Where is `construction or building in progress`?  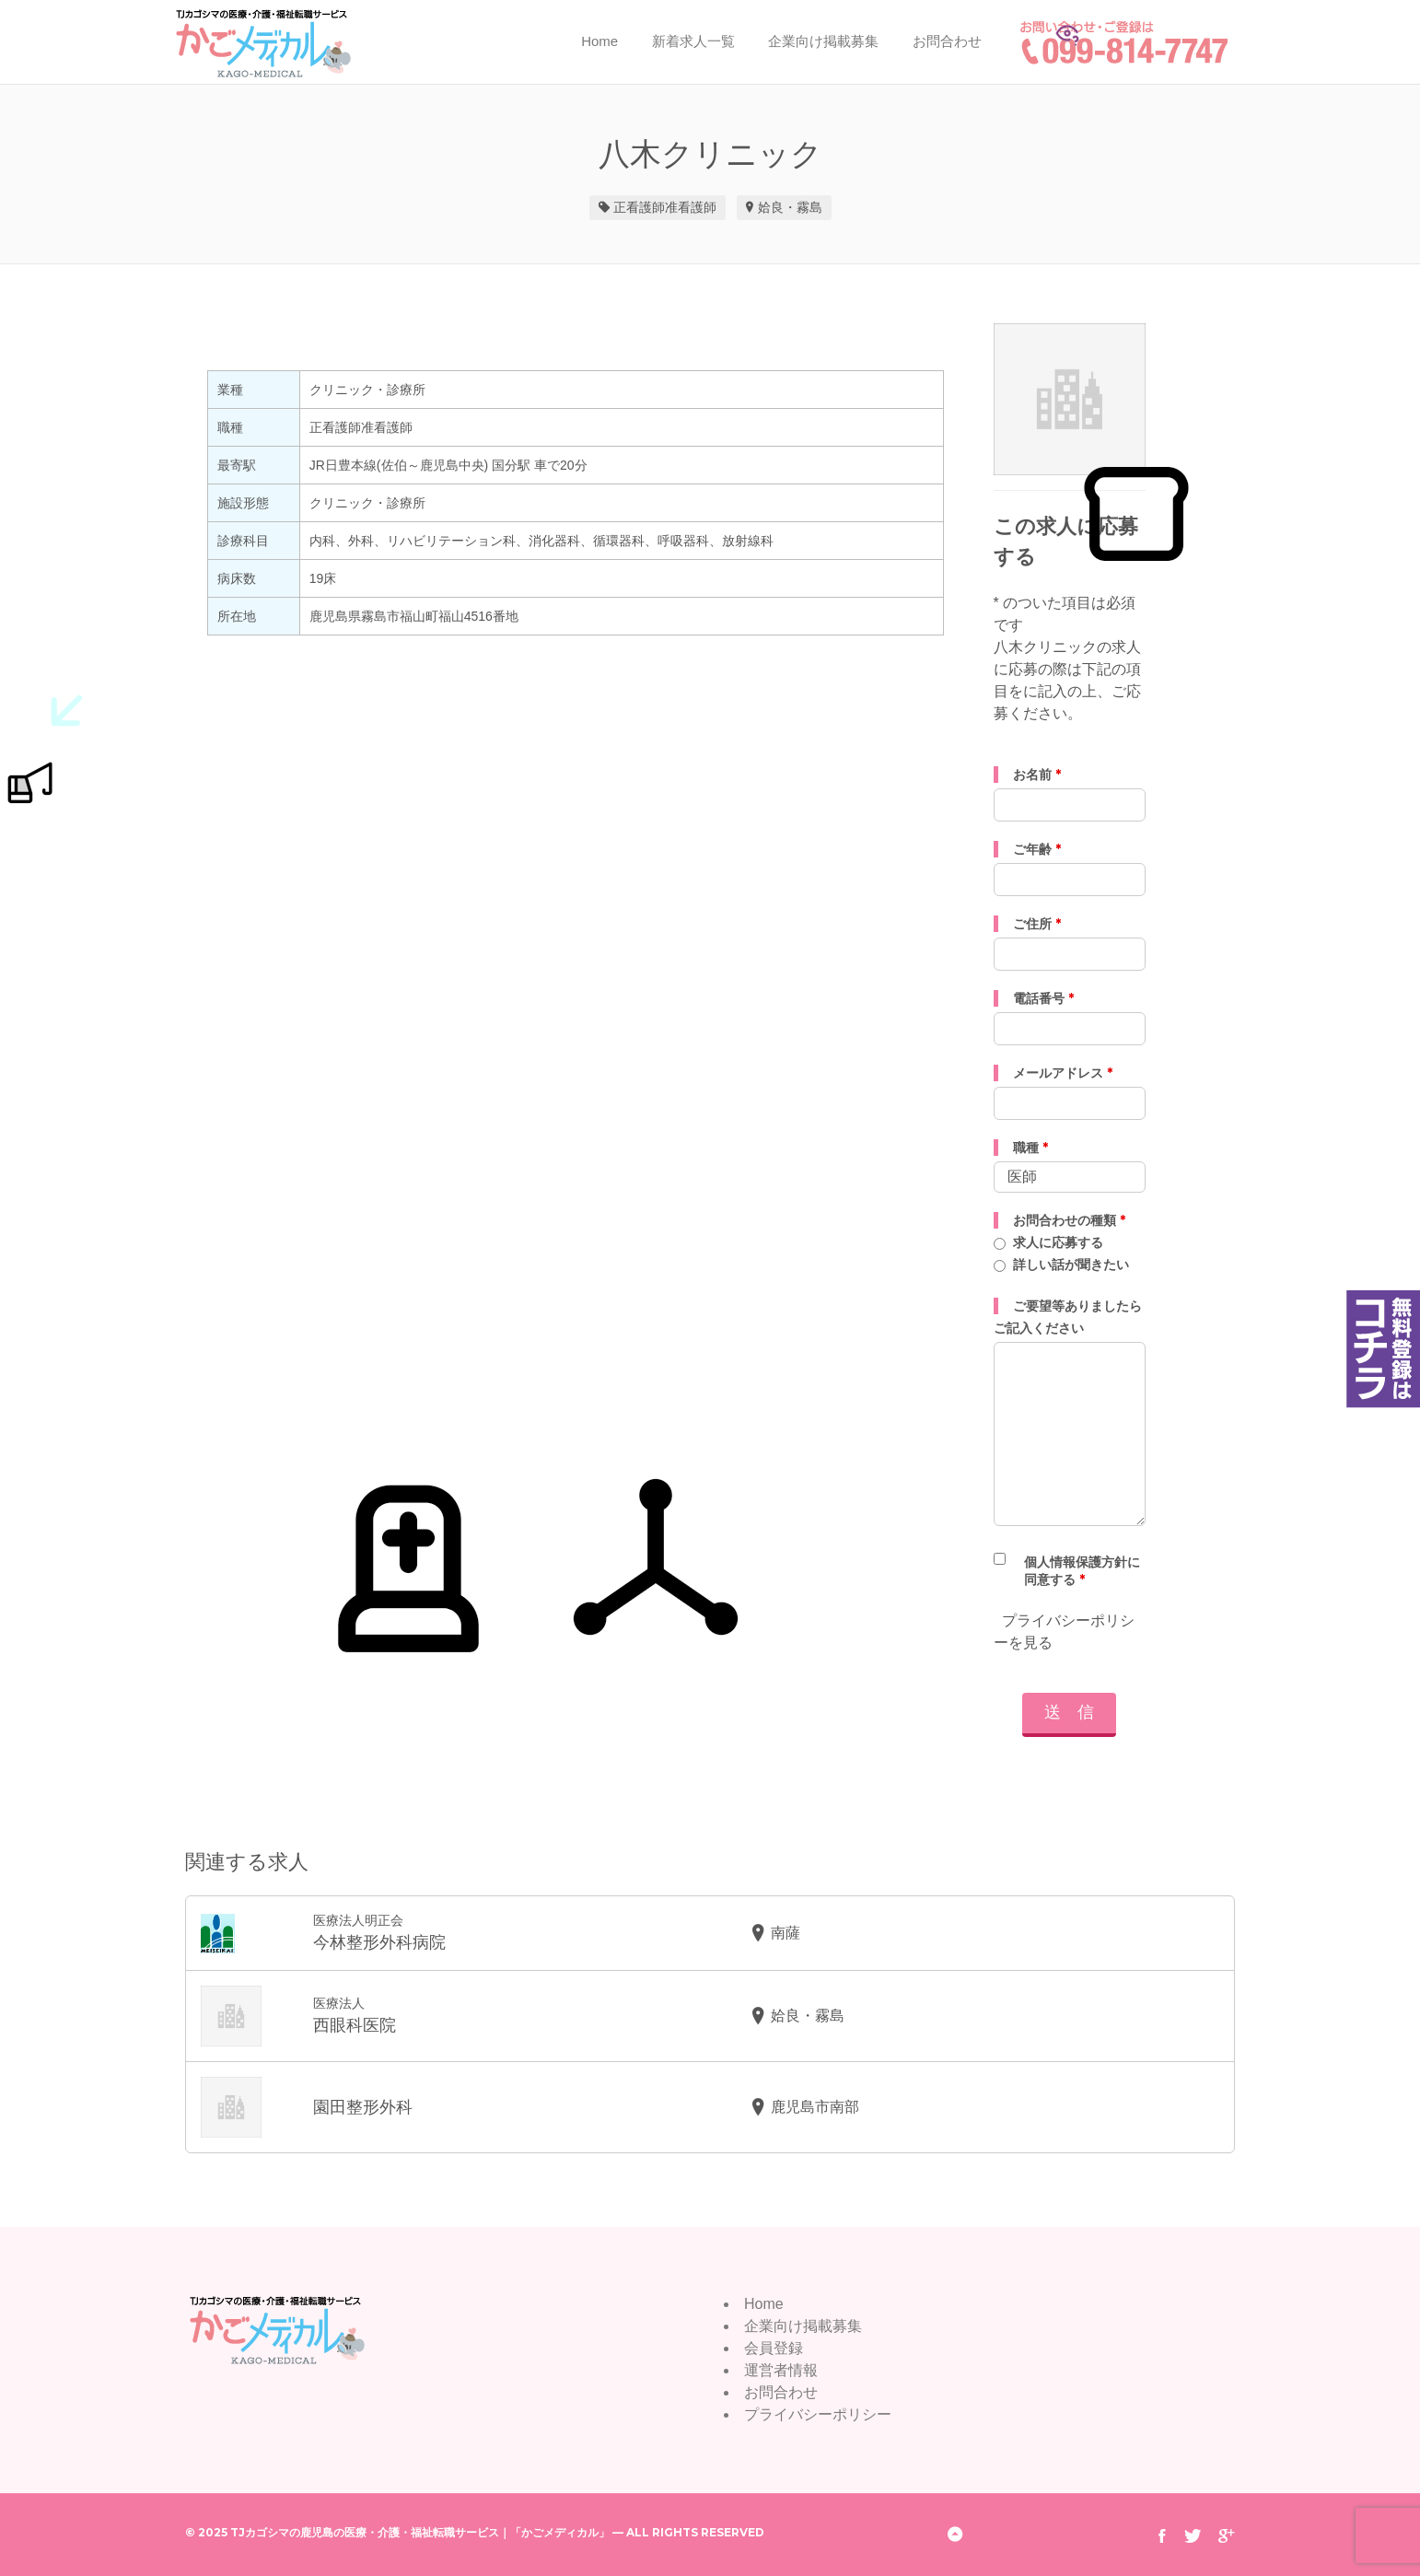 construction or building in progress is located at coordinates (30, 785).